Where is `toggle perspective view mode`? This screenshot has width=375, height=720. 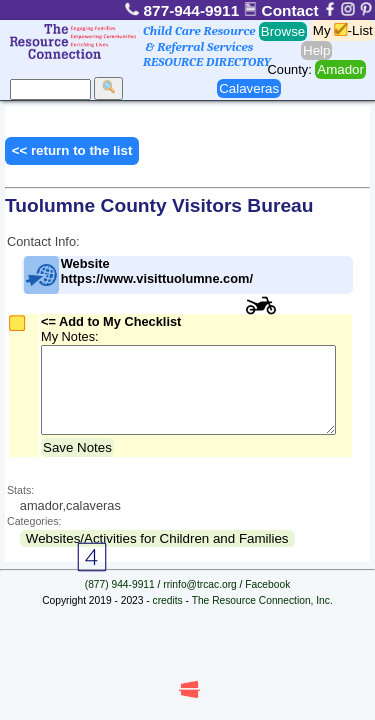
toggle perspective view mode is located at coordinates (189, 689).